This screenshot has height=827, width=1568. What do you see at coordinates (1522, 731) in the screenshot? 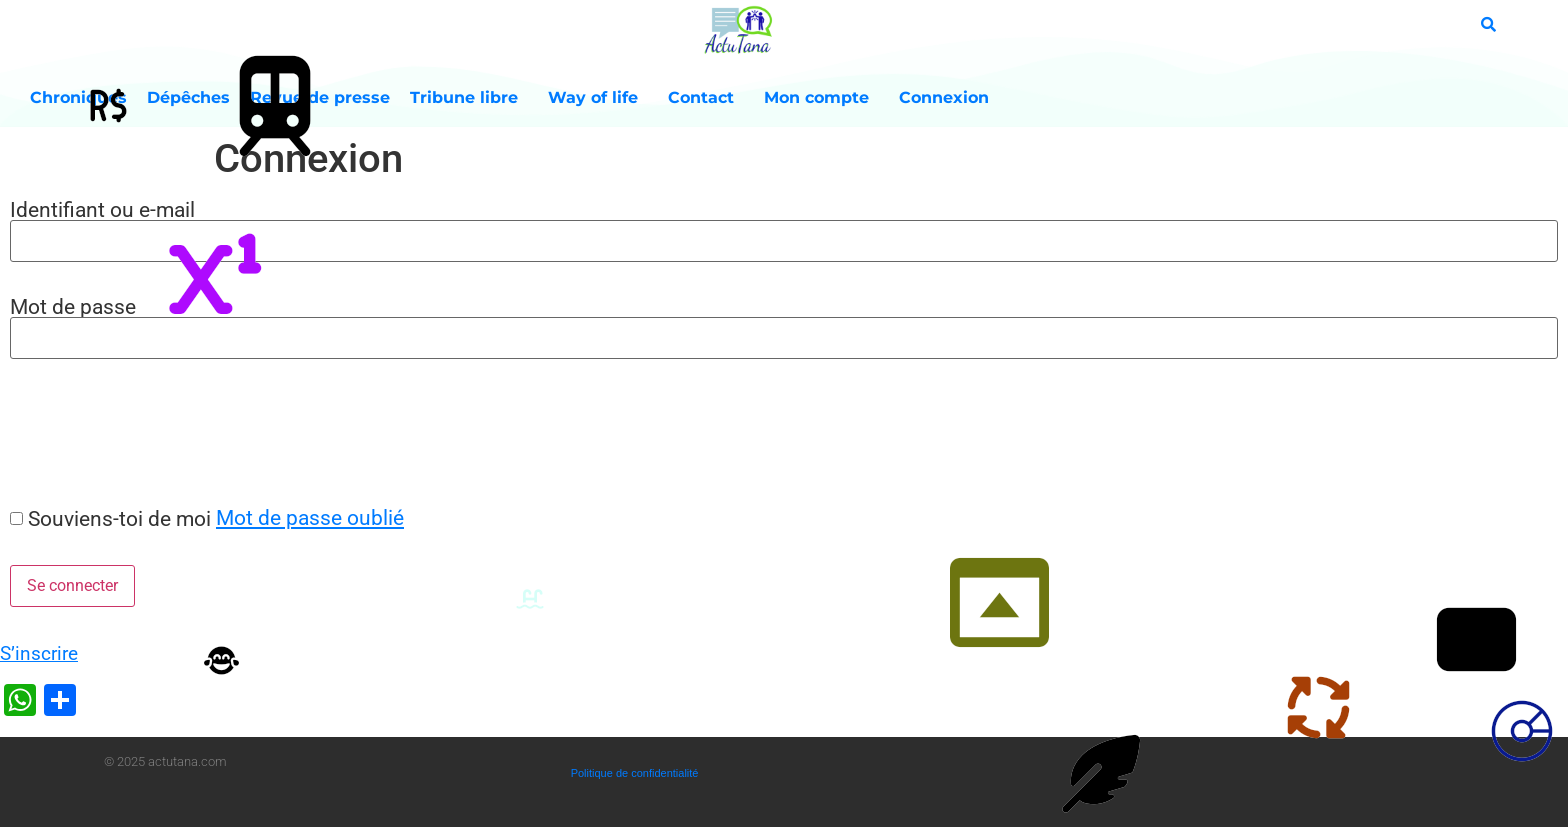
I see `play or access audio/music files` at bounding box center [1522, 731].